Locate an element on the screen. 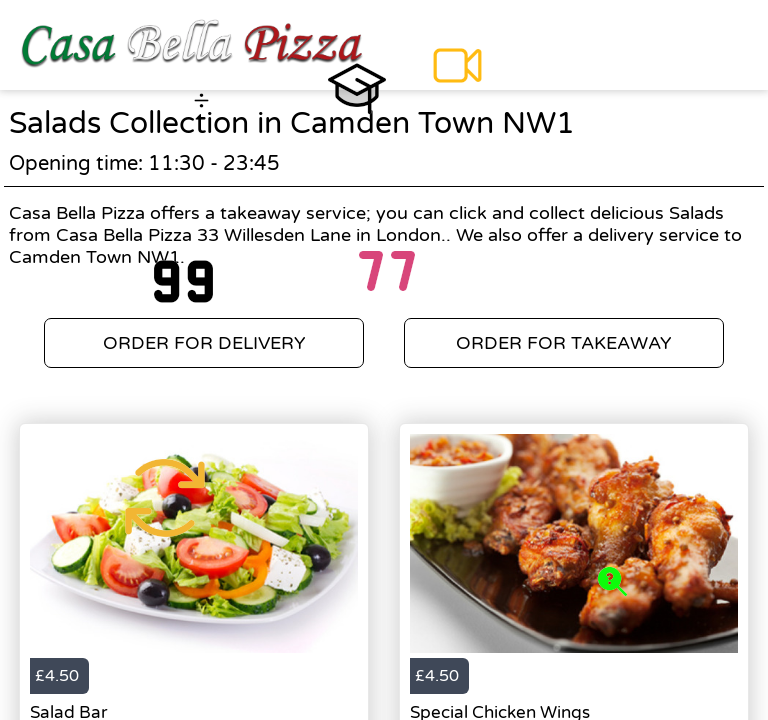  start a video call is located at coordinates (457, 65).